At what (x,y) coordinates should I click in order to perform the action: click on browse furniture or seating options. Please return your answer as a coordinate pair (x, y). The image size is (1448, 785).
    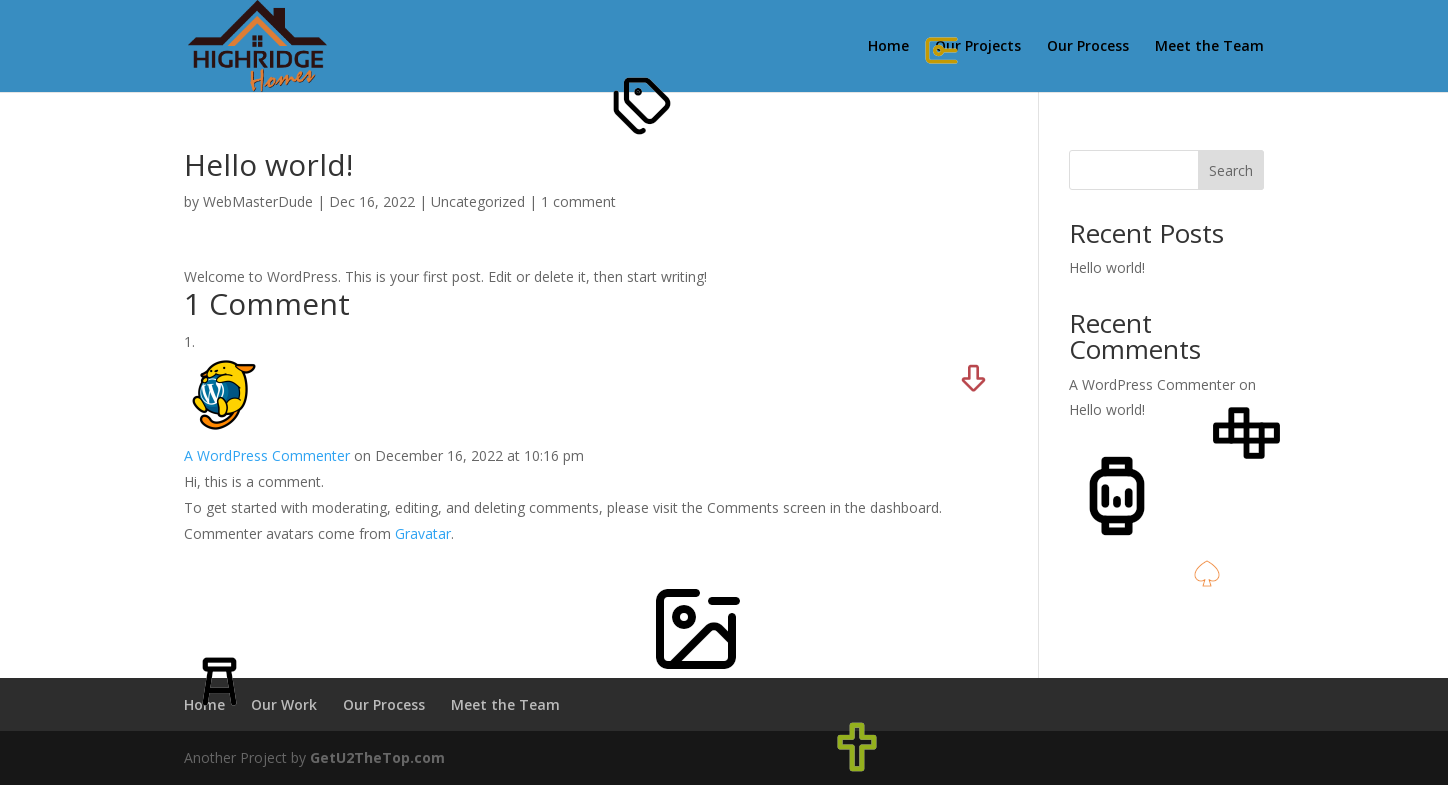
    Looking at the image, I should click on (219, 681).